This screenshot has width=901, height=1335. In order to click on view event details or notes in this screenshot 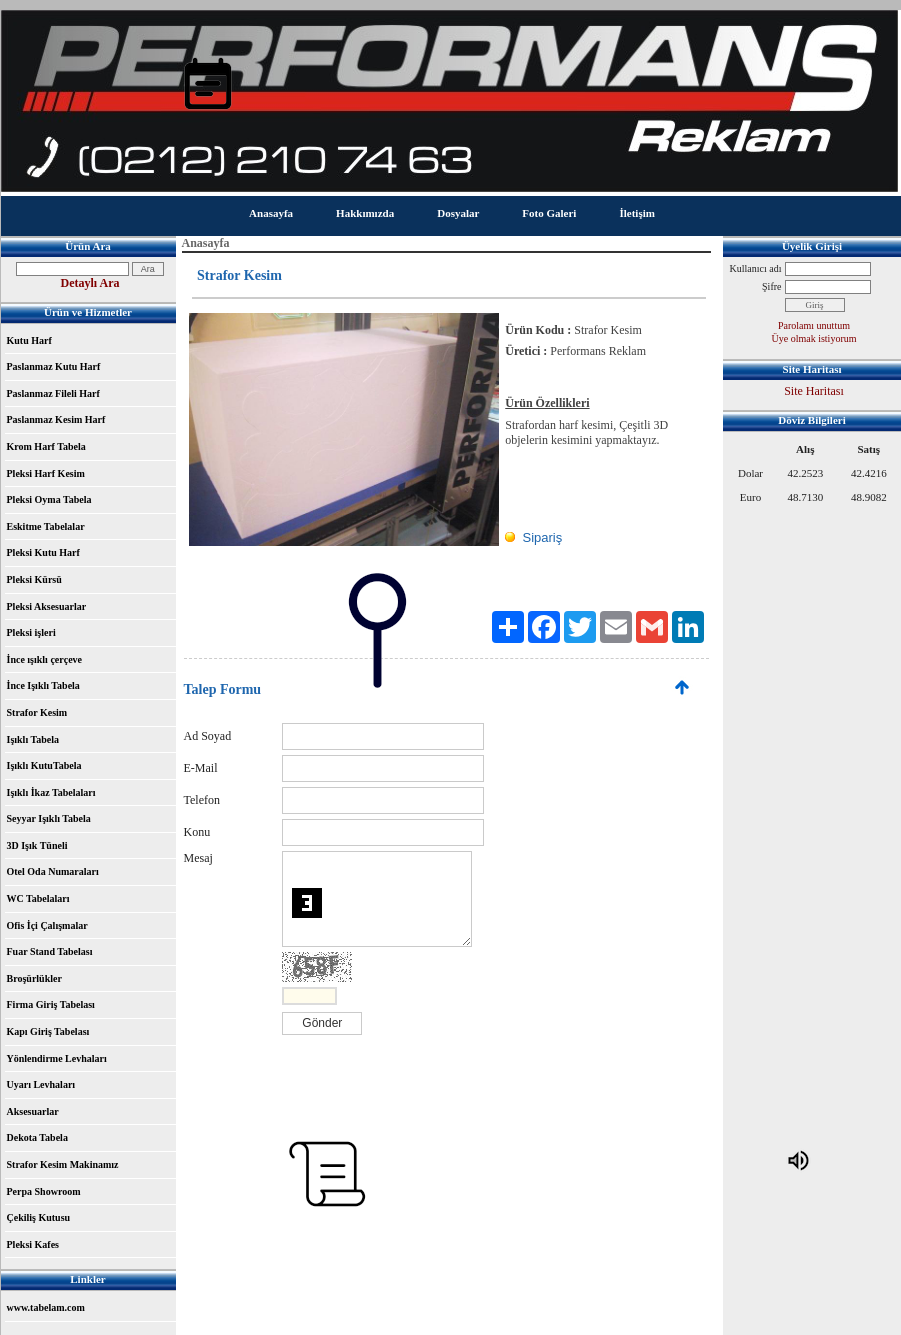, I will do `click(208, 86)`.